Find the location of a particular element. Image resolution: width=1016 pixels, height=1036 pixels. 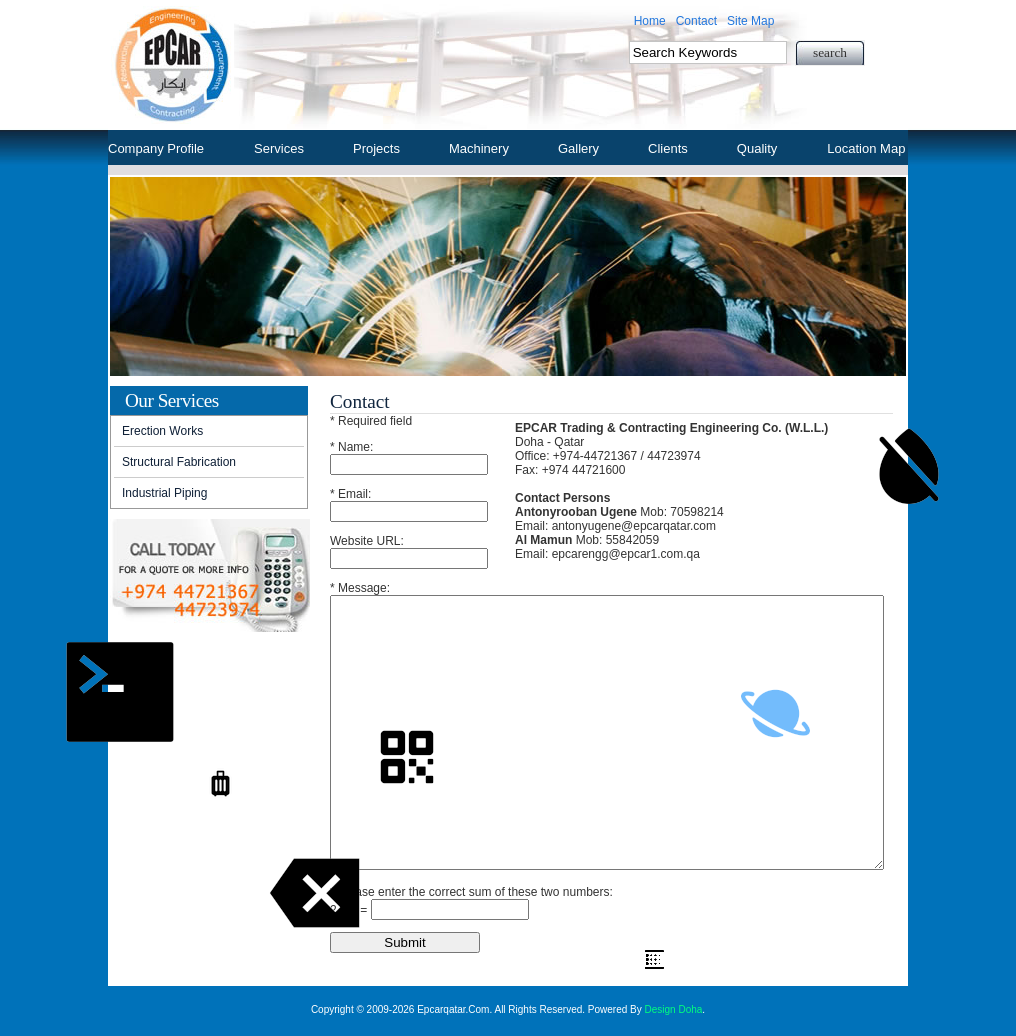

delete the previous character is located at coordinates (318, 893).